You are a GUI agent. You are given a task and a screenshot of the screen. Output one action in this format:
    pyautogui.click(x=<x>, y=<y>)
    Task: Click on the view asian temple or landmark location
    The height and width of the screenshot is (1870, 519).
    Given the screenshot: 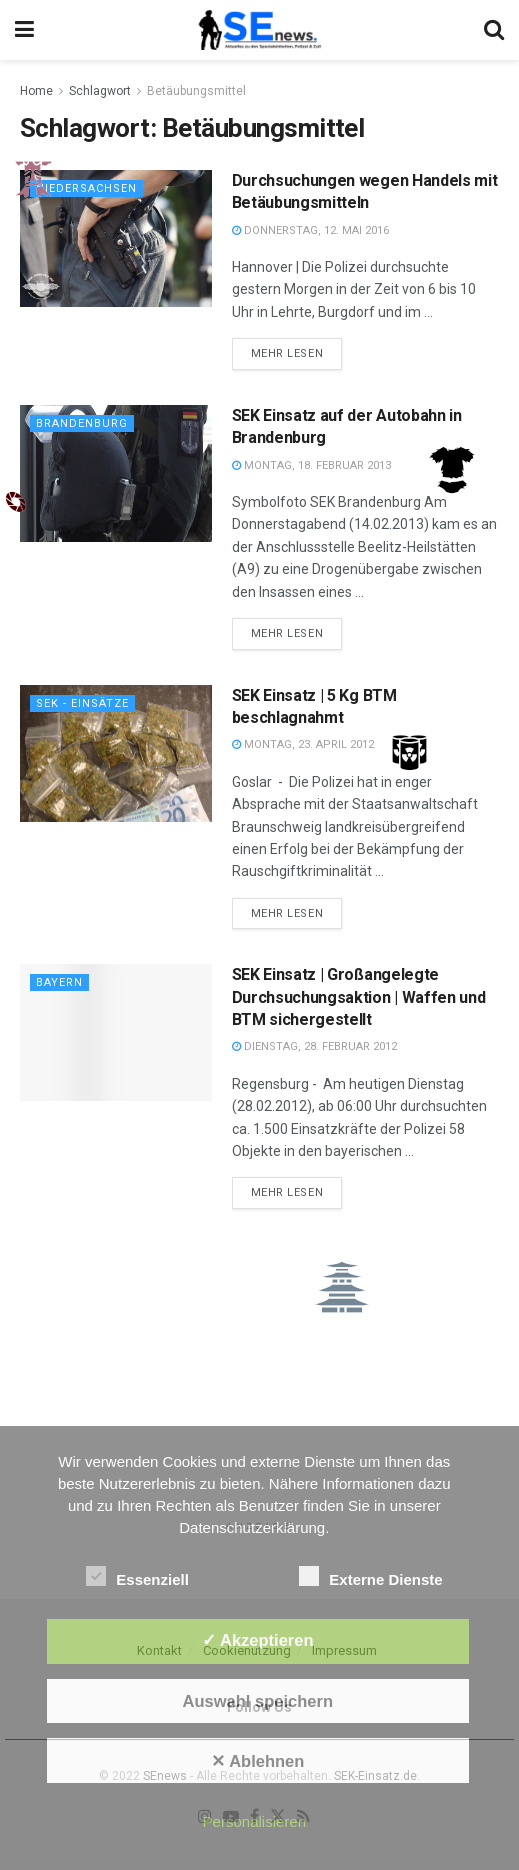 What is the action you would take?
    pyautogui.click(x=342, y=1287)
    